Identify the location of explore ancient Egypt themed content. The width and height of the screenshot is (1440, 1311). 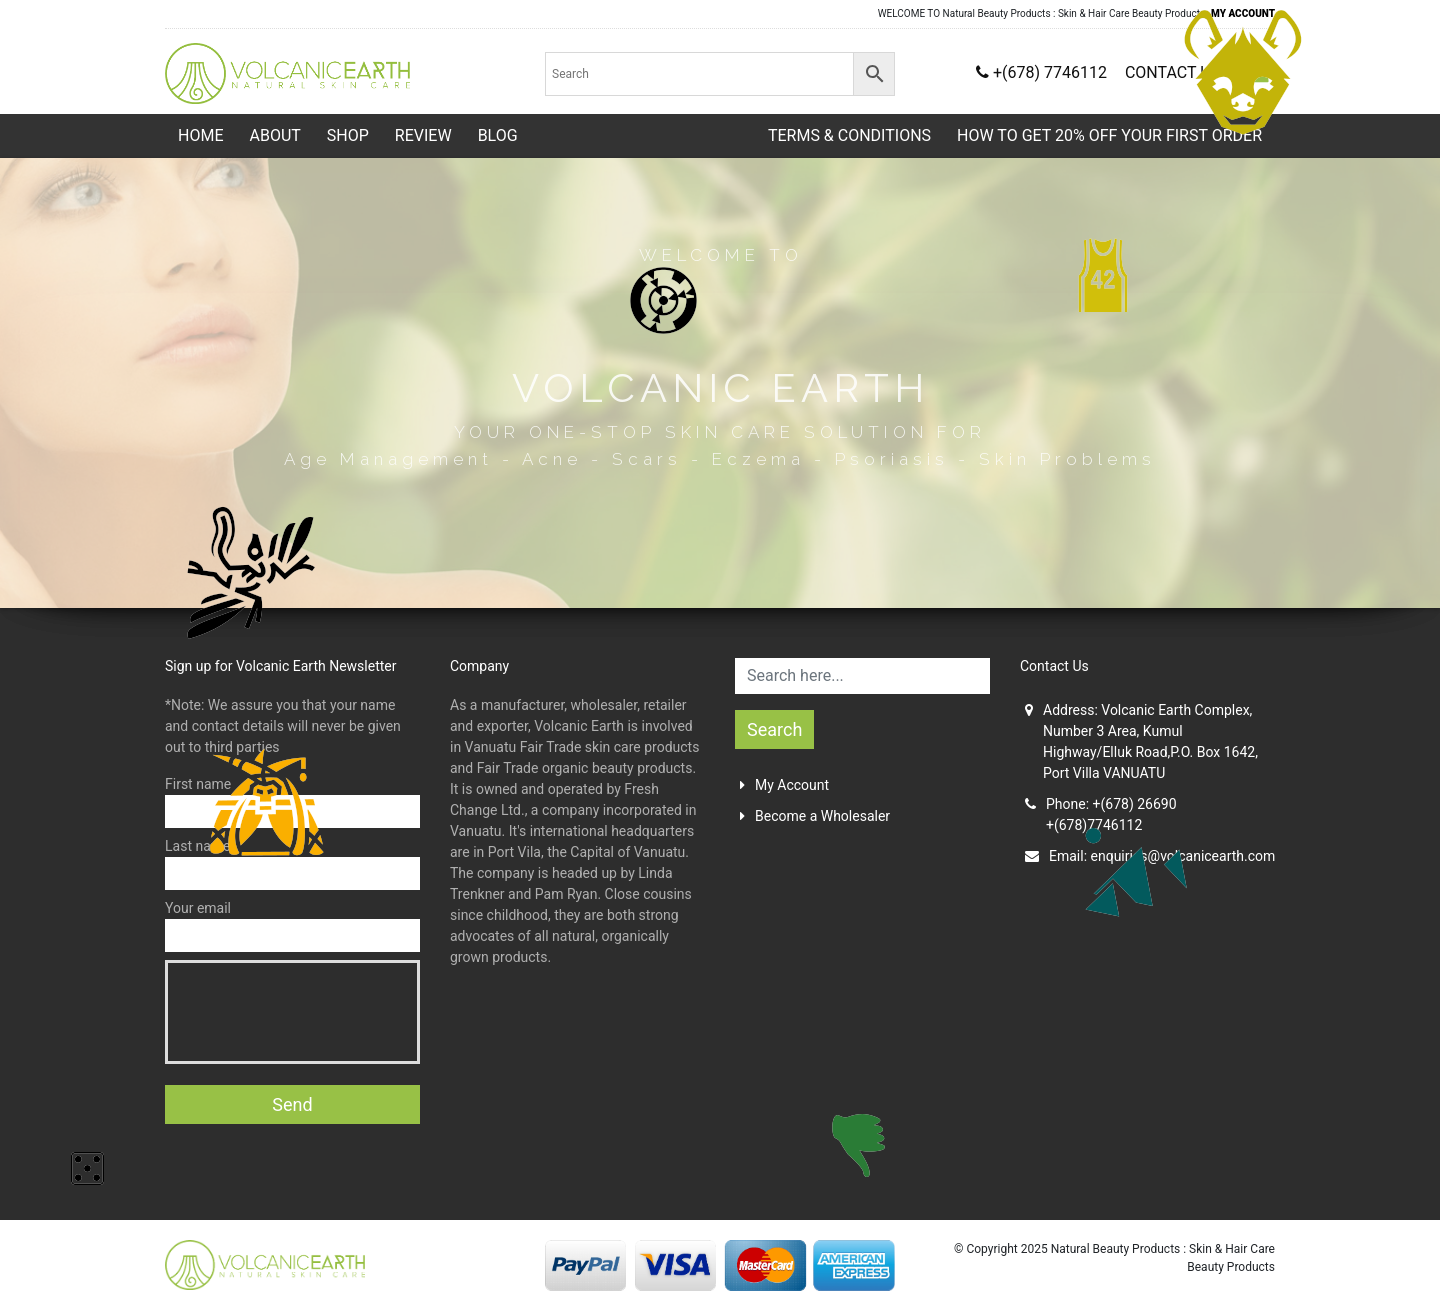
(1137, 878).